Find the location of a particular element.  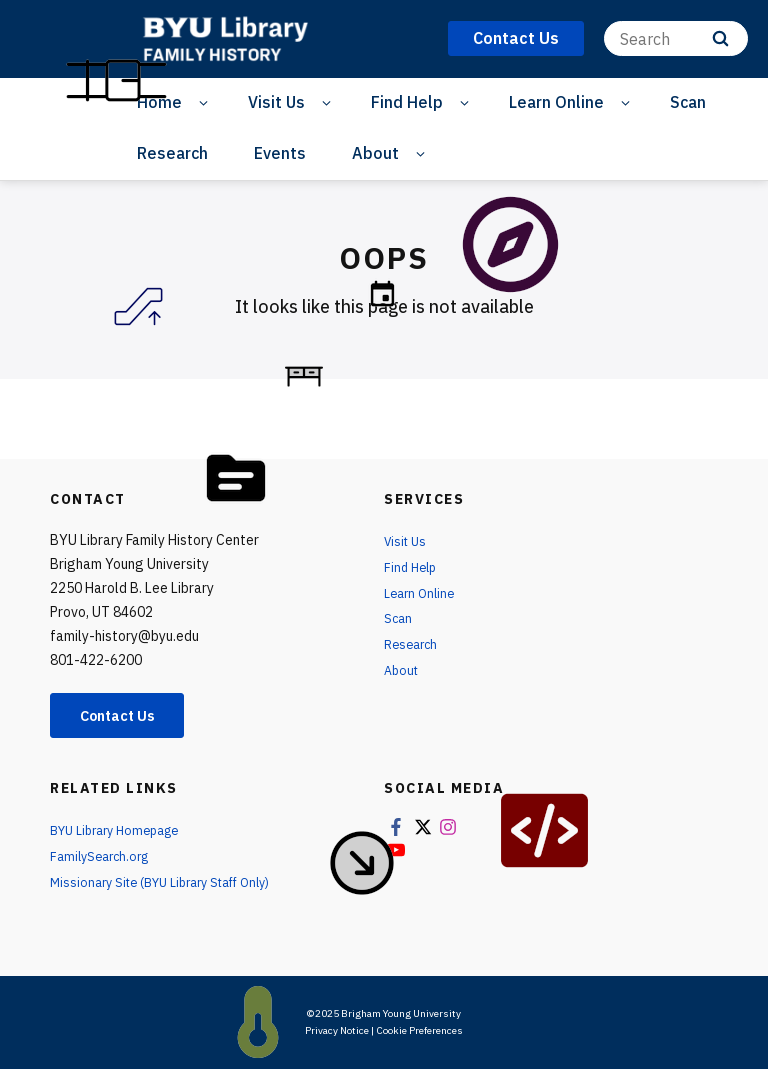

open navigation or directions is located at coordinates (510, 244).